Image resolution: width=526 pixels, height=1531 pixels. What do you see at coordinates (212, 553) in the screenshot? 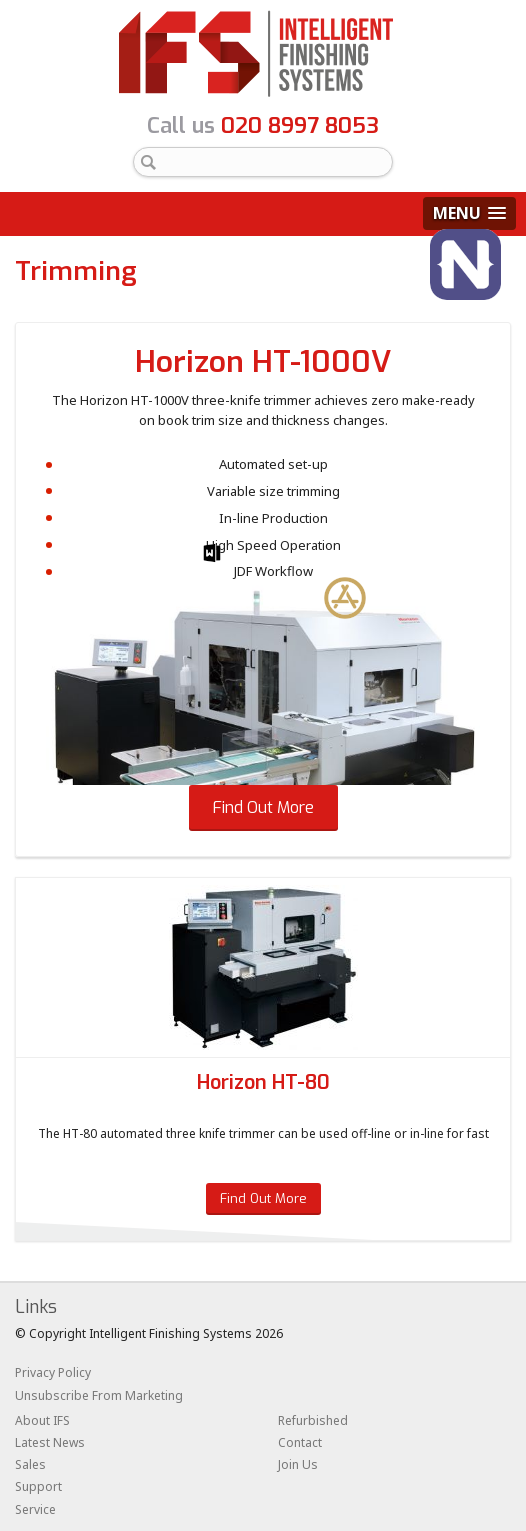
I see `open a Microsoft Word document` at bounding box center [212, 553].